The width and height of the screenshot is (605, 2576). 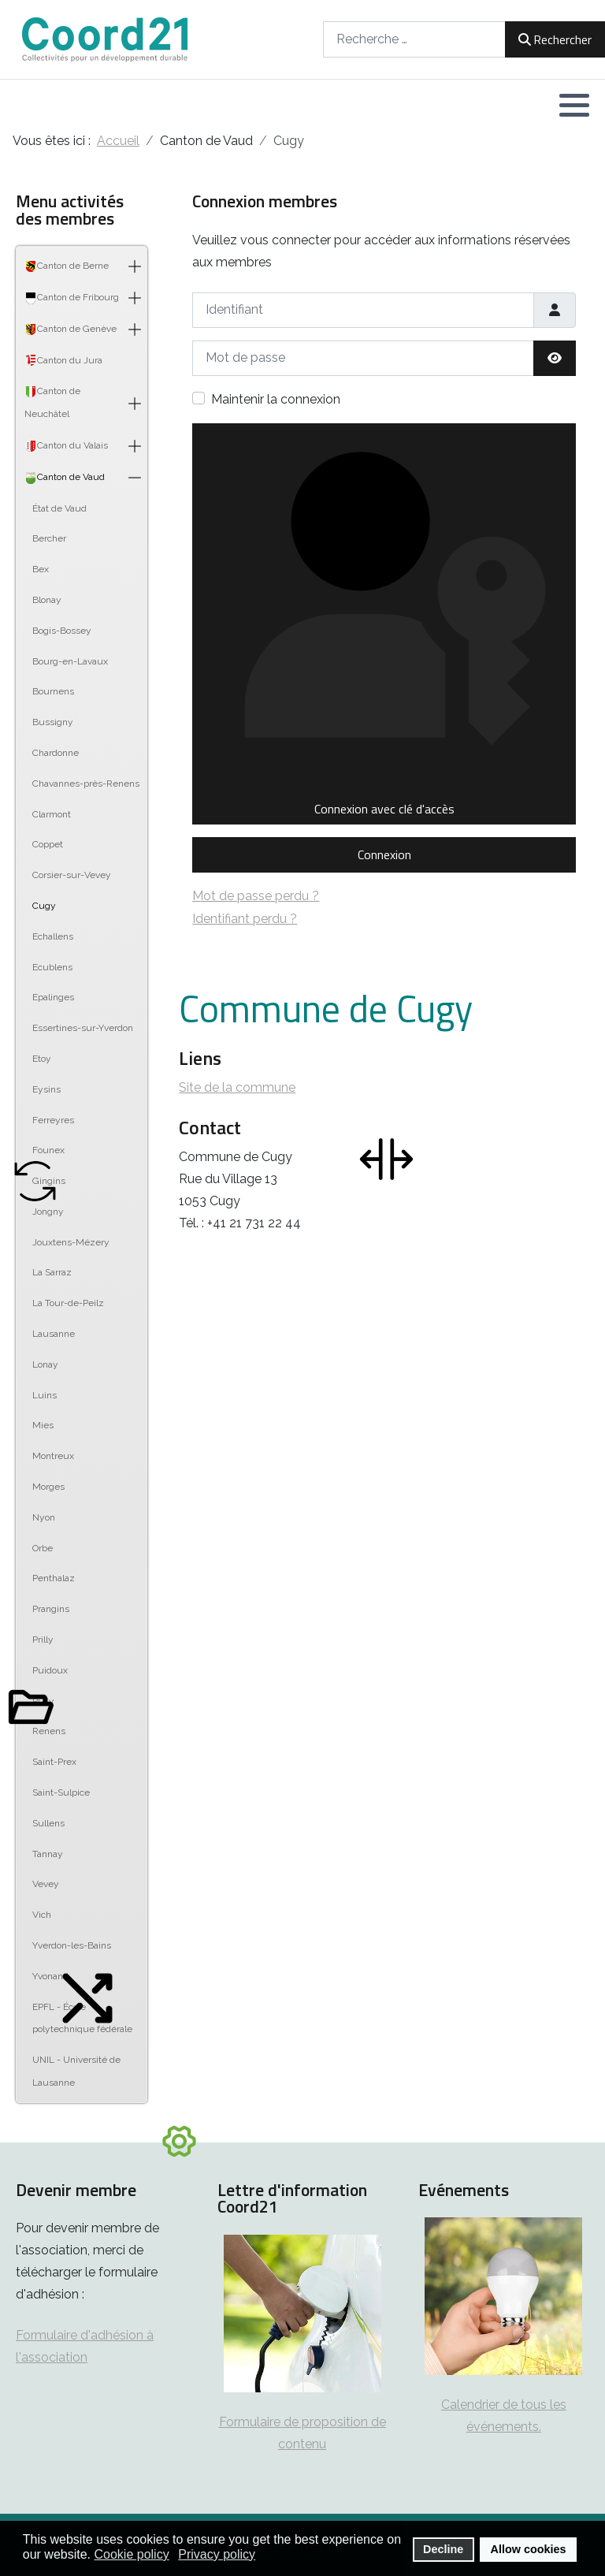 I want to click on open a folder to view its contents, so click(x=29, y=1706).